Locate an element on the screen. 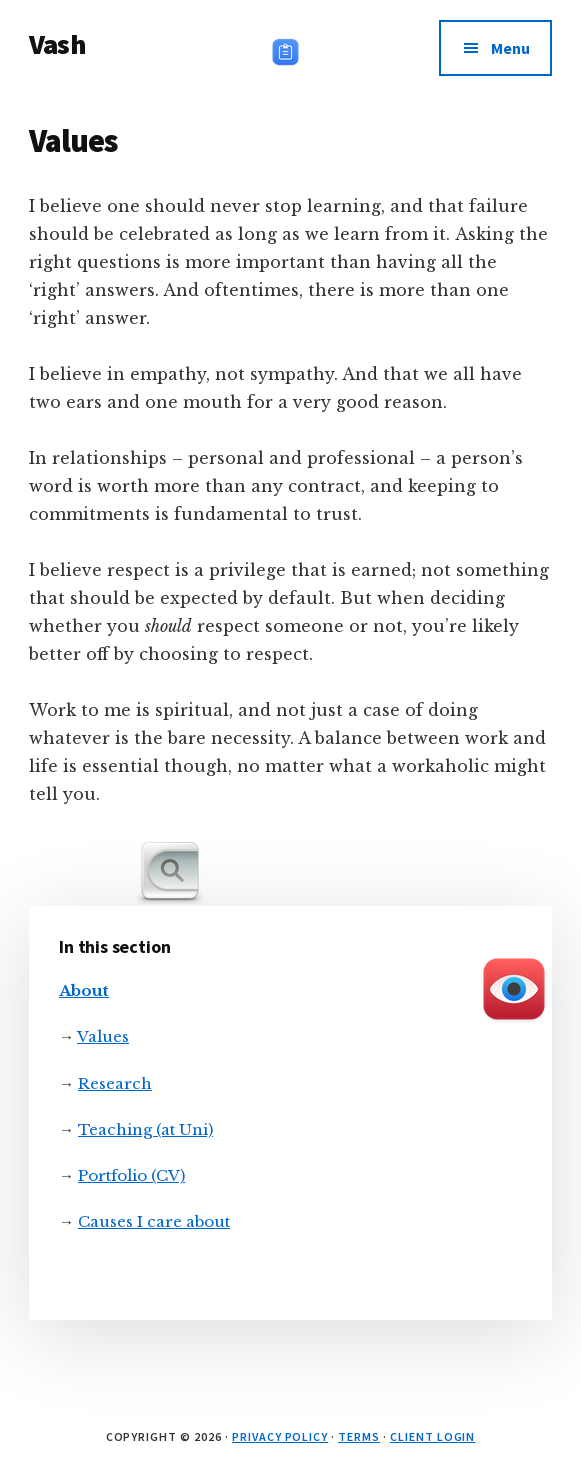 Image resolution: width=581 pixels, height=1481 pixels. open search preferences or settings is located at coordinates (170, 871).